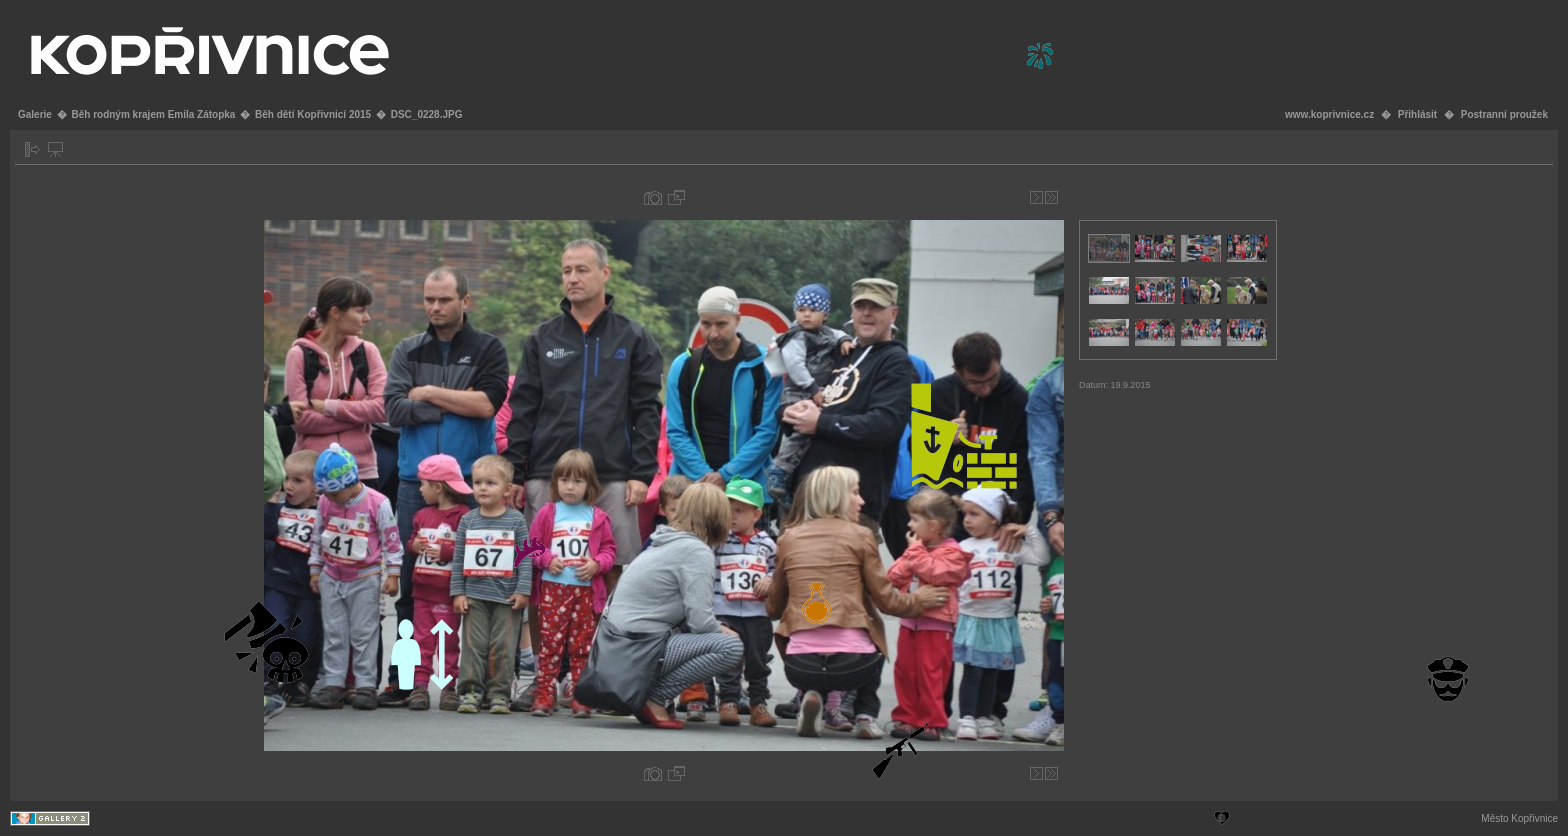 Image resolution: width=1568 pixels, height=836 pixels. Describe the element at coordinates (900, 750) in the screenshot. I see `select thompson submachine gun weapon` at that location.